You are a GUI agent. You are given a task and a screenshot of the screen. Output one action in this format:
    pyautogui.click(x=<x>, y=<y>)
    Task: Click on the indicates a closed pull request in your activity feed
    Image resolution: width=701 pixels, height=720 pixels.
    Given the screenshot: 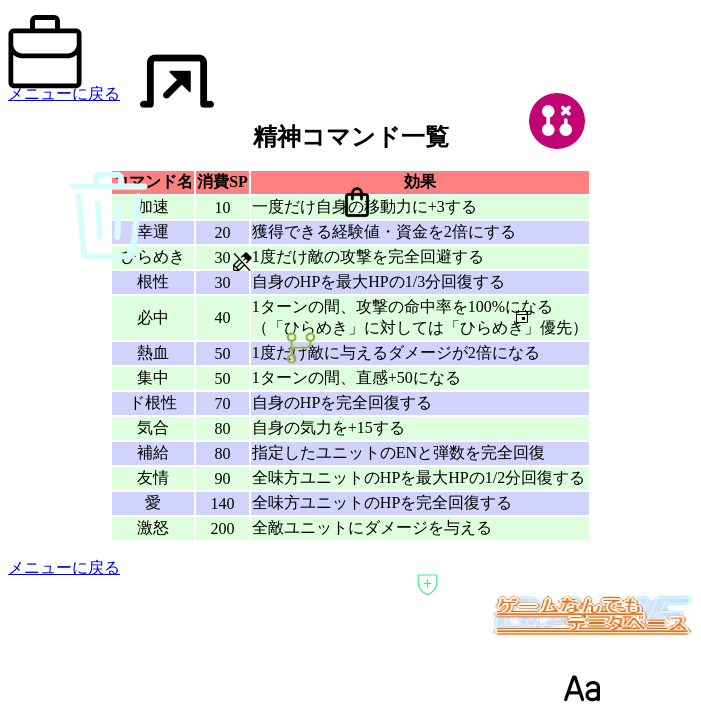 What is the action you would take?
    pyautogui.click(x=557, y=121)
    